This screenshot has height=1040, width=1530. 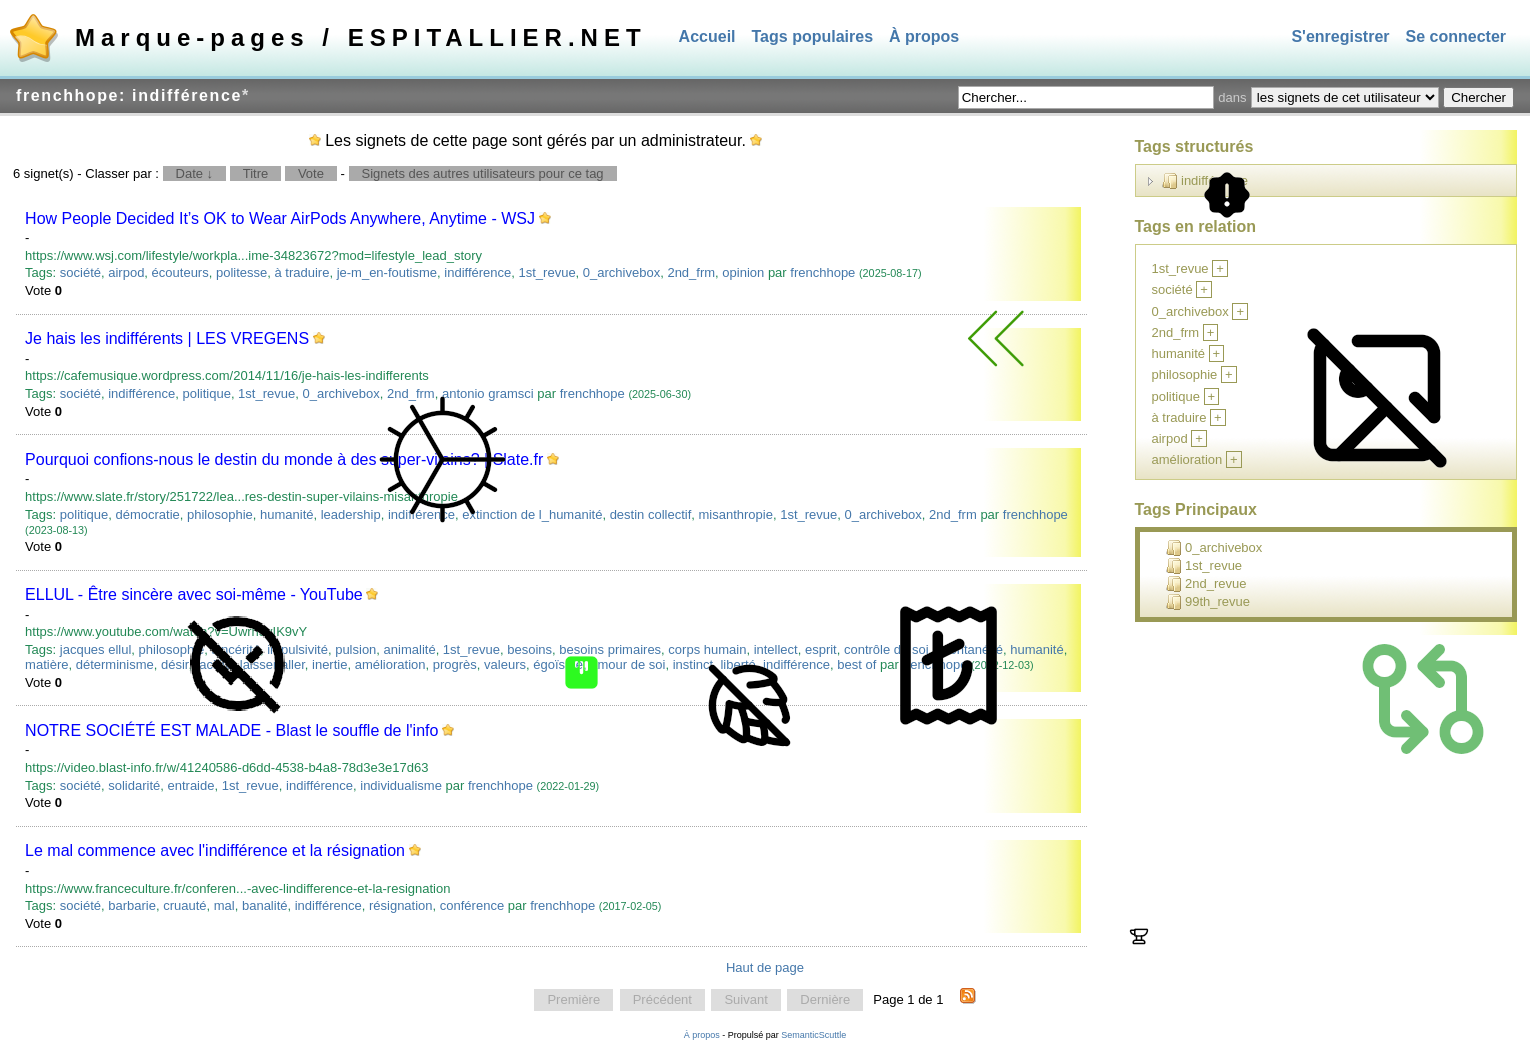 I want to click on go back to the beginning, so click(x=998, y=338).